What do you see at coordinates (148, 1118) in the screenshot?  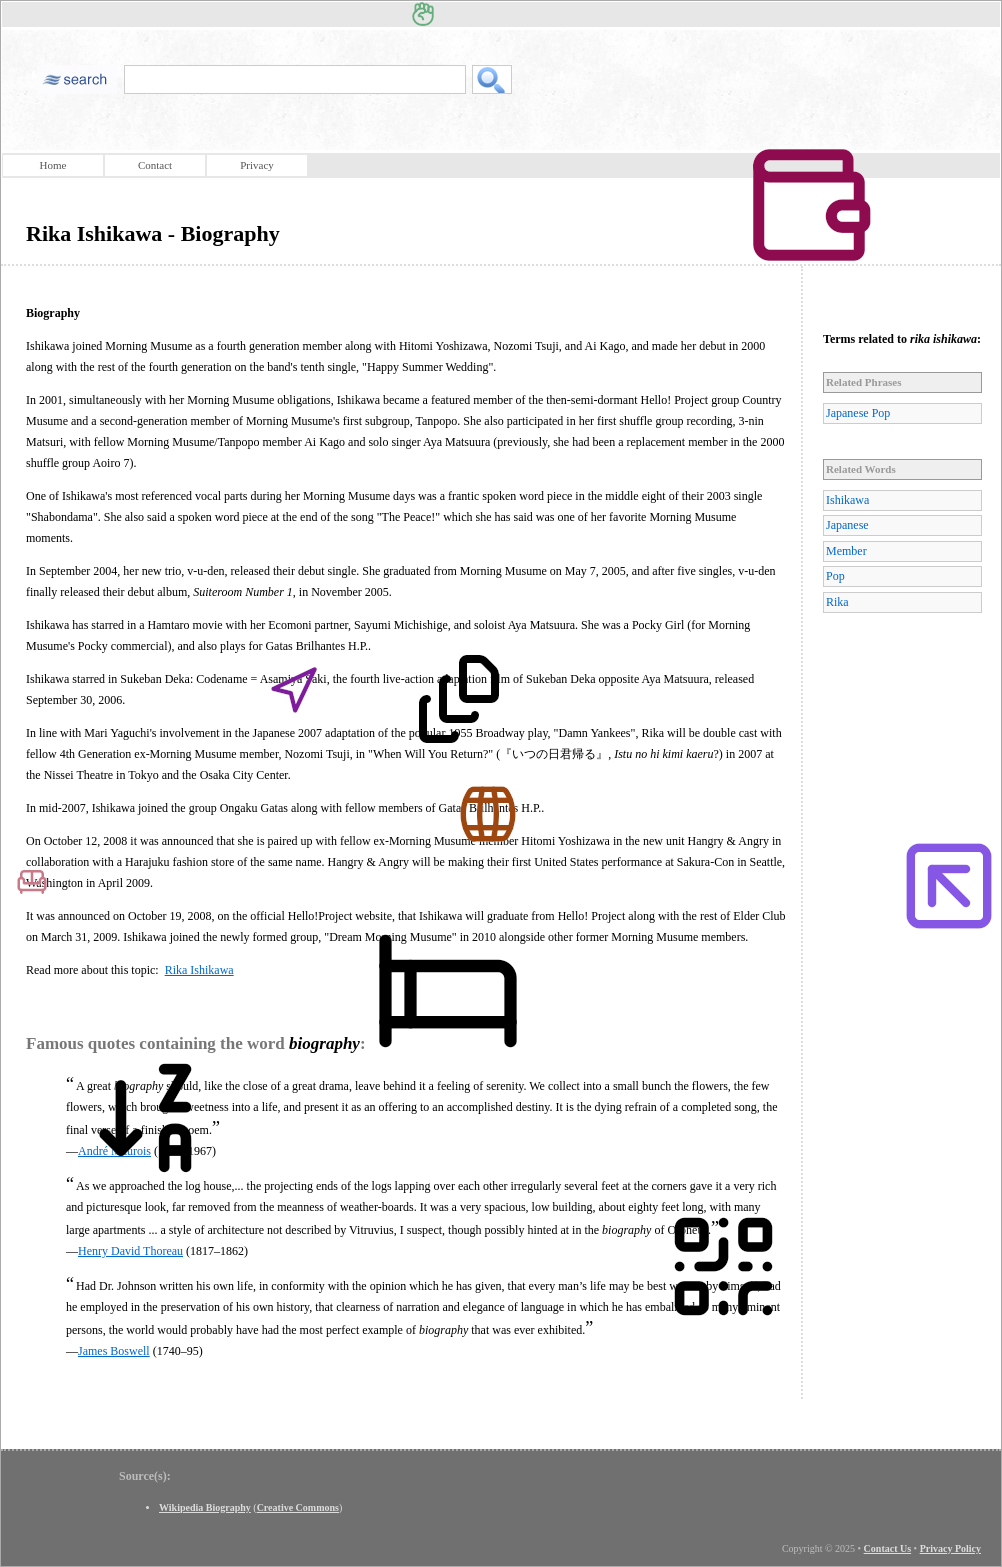 I see `sort items alphabetically from Z to A` at bounding box center [148, 1118].